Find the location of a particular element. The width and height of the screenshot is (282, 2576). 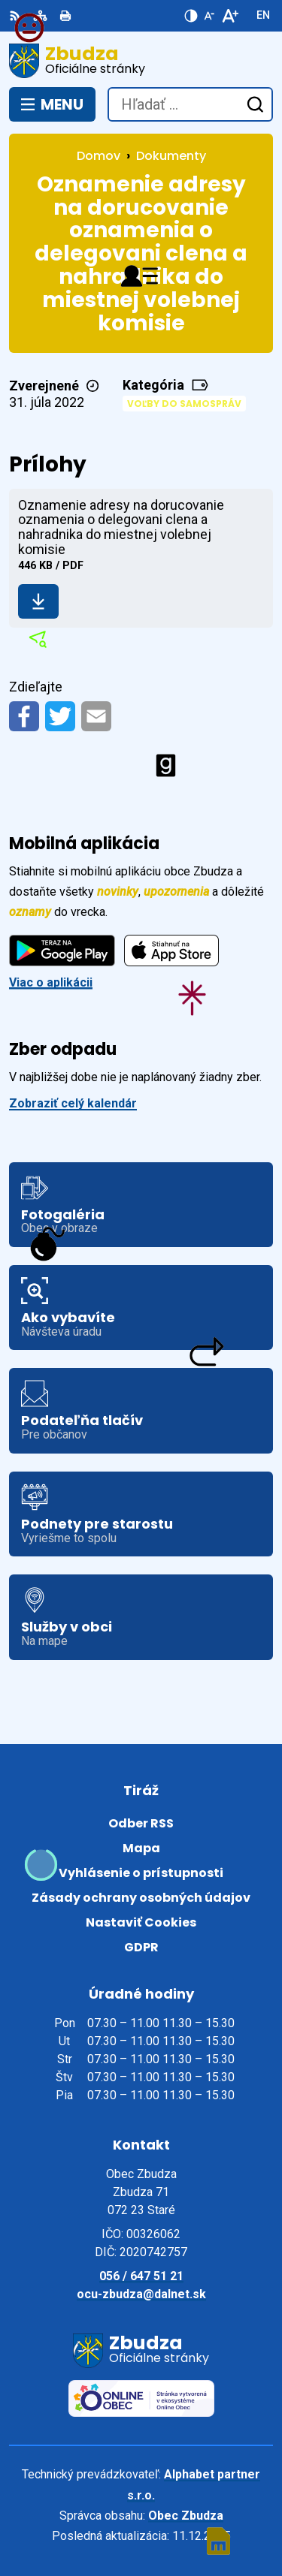

manage sim card settings is located at coordinates (218, 2541).